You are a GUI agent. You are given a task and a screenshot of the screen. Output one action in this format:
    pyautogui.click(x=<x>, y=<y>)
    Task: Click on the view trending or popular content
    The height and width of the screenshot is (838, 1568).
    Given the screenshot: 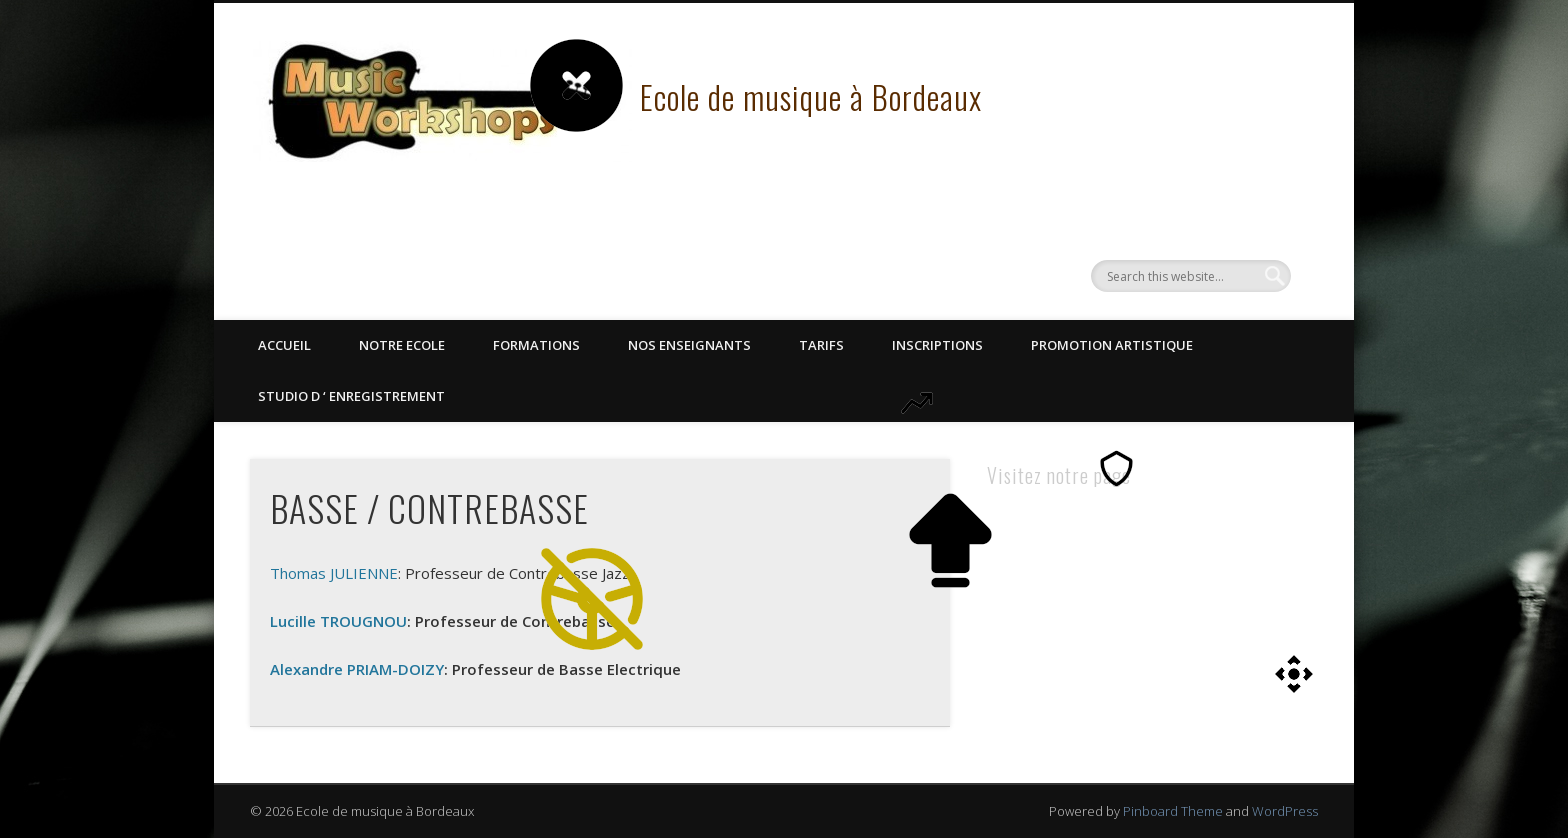 What is the action you would take?
    pyautogui.click(x=917, y=403)
    